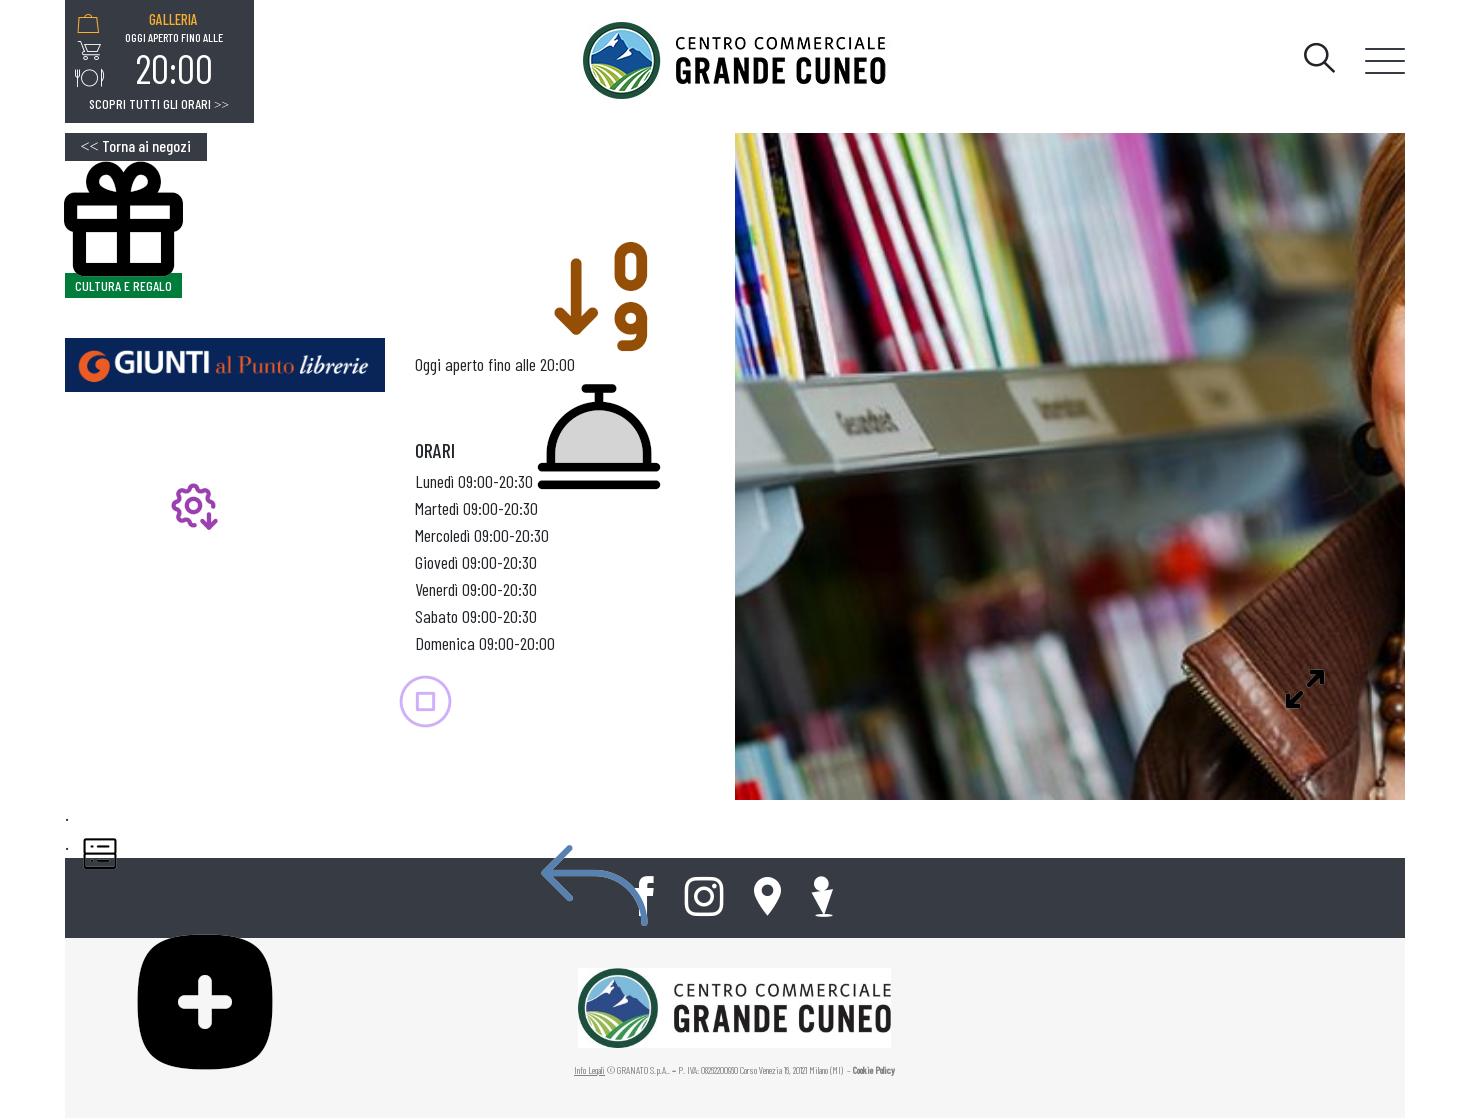  Describe the element at coordinates (123, 225) in the screenshot. I see `view or redeem a gift` at that location.